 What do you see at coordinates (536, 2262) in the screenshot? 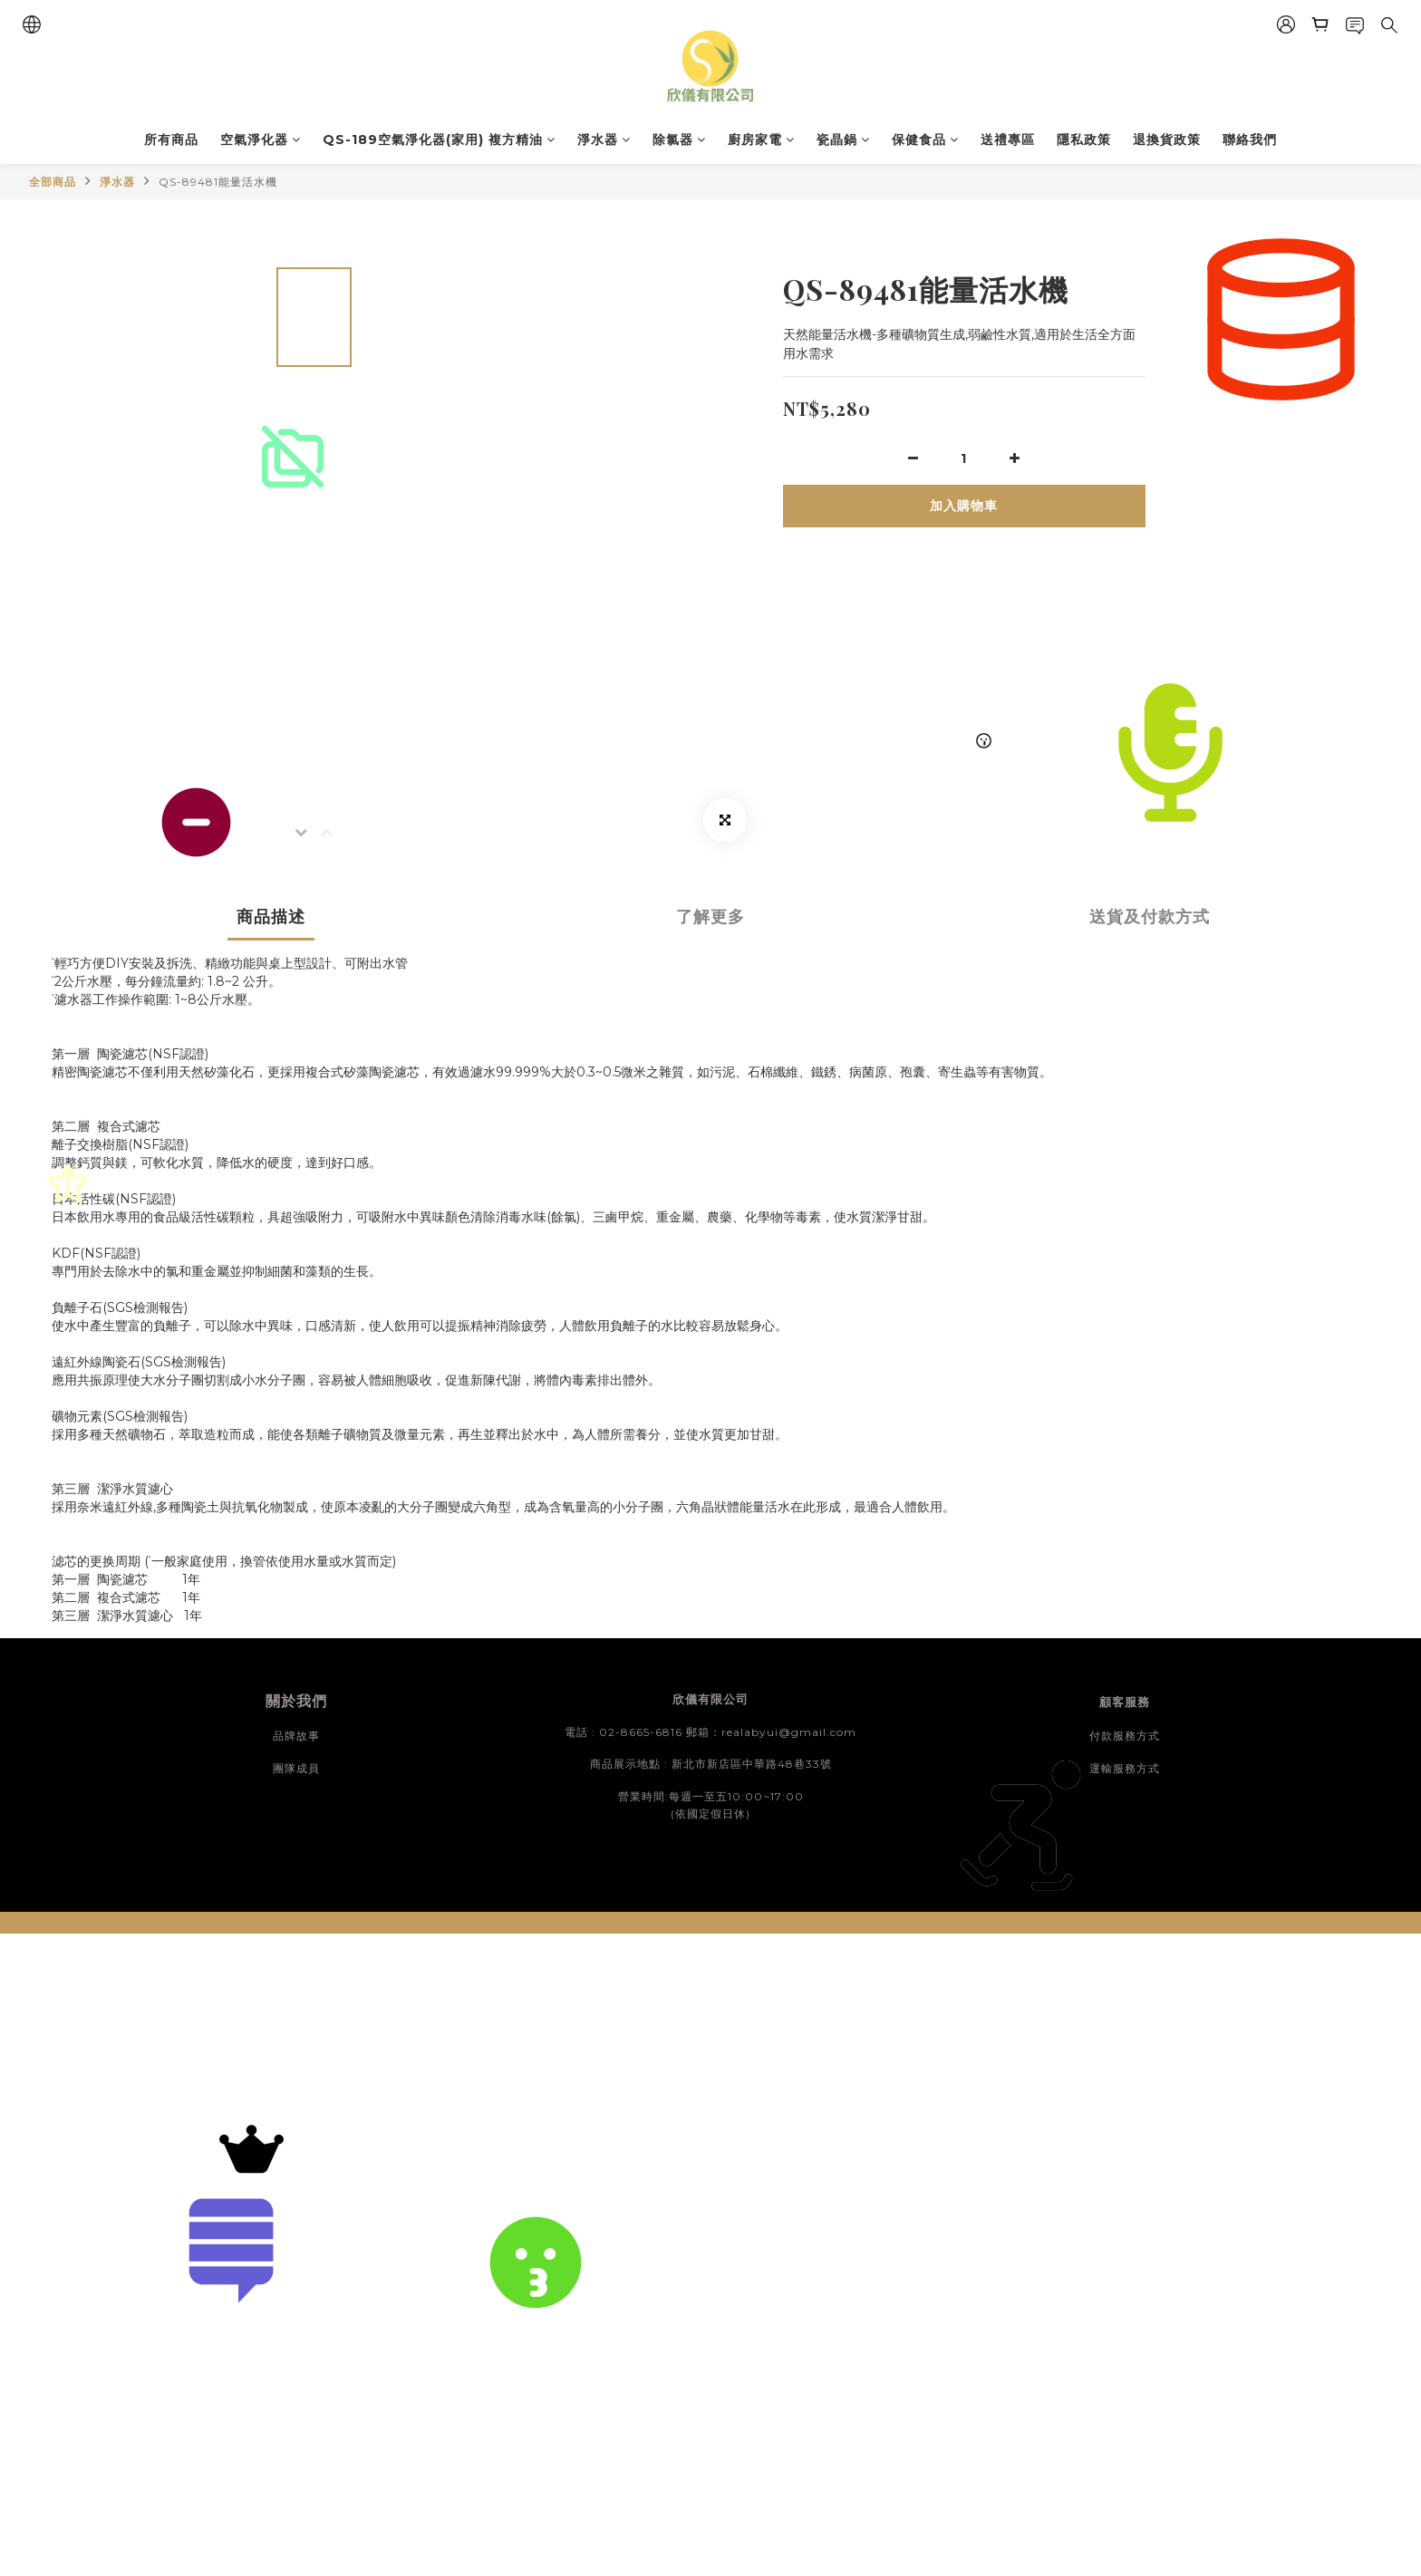
I see `send a kiss emoji in chat` at bounding box center [536, 2262].